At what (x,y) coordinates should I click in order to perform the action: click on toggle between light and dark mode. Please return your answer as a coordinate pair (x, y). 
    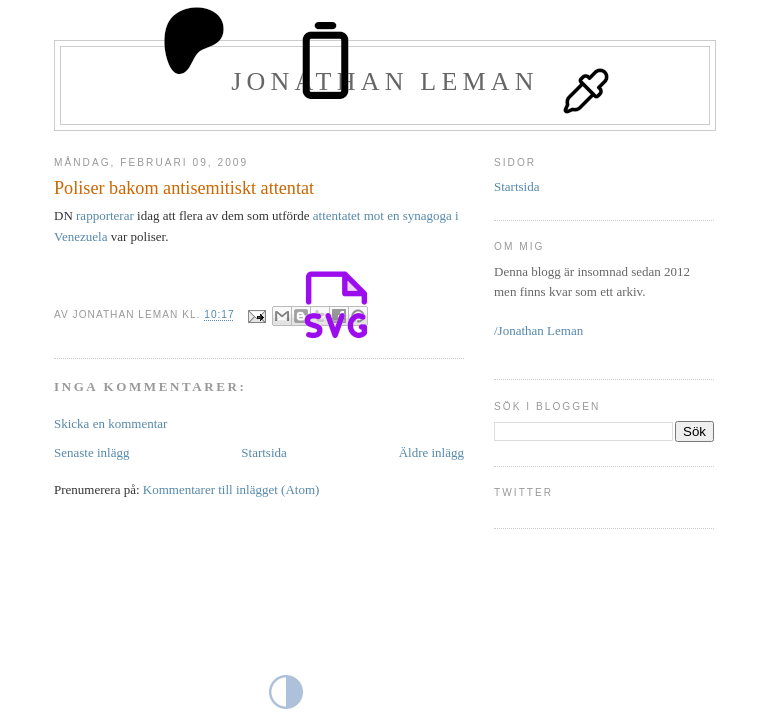
    Looking at the image, I should click on (286, 692).